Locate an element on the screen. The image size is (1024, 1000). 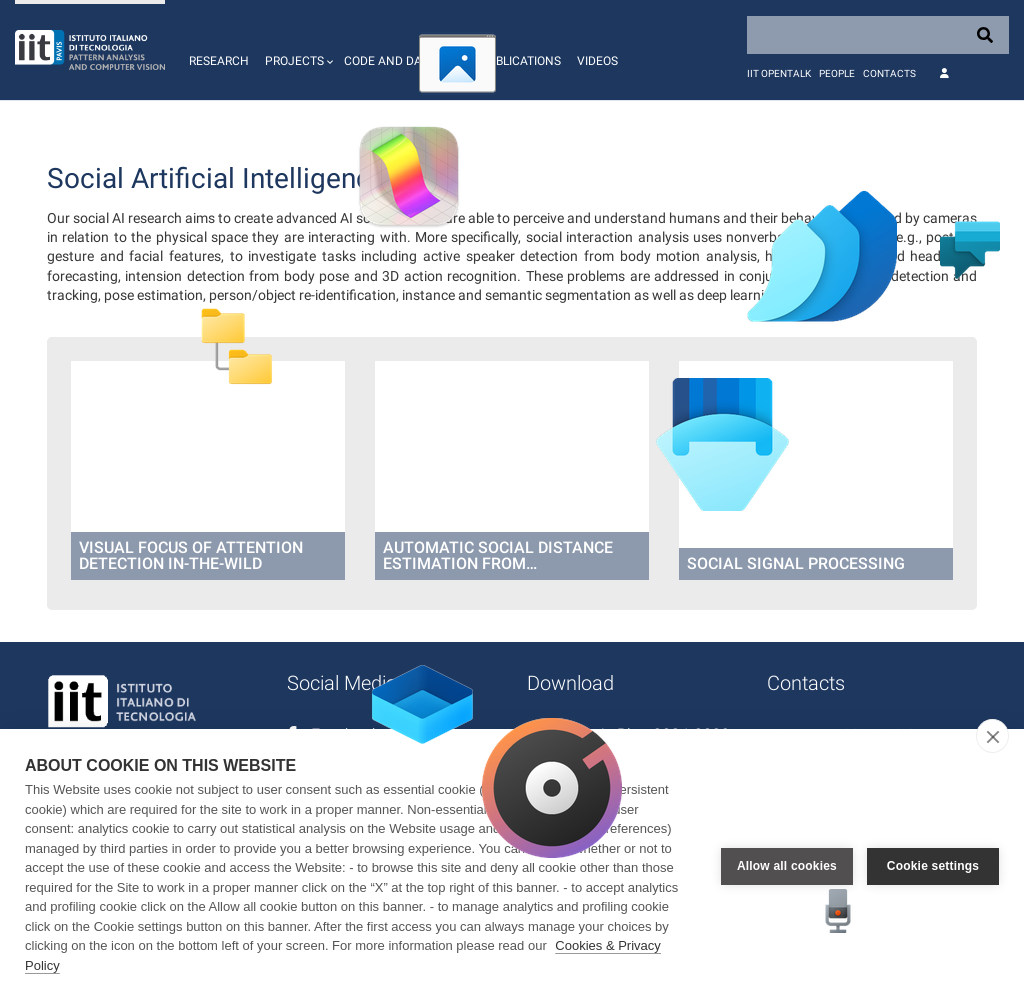
open voice recorder app is located at coordinates (838, 911).